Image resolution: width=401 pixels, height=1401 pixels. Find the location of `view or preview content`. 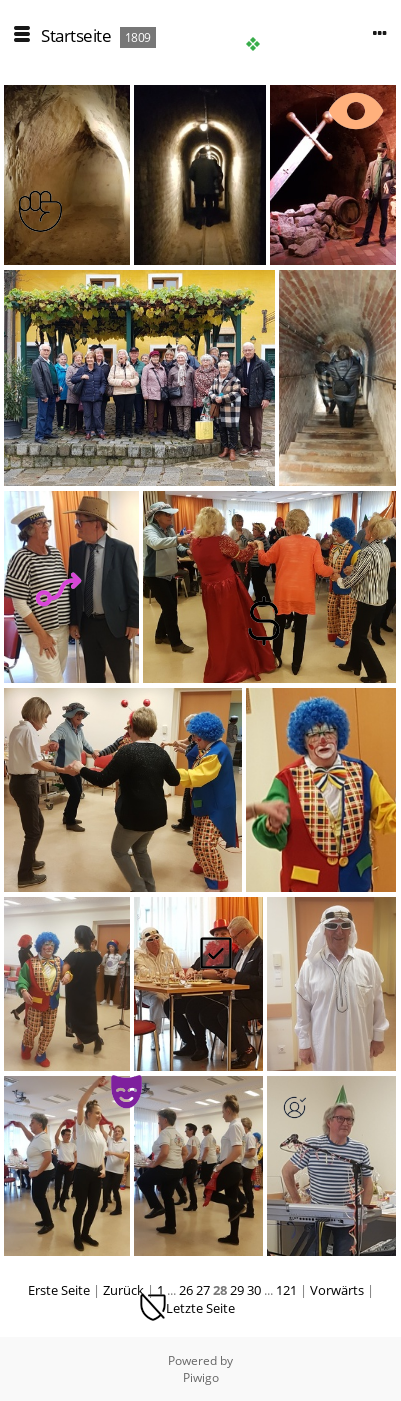

view or preview content is located at coordinates (356, 111).